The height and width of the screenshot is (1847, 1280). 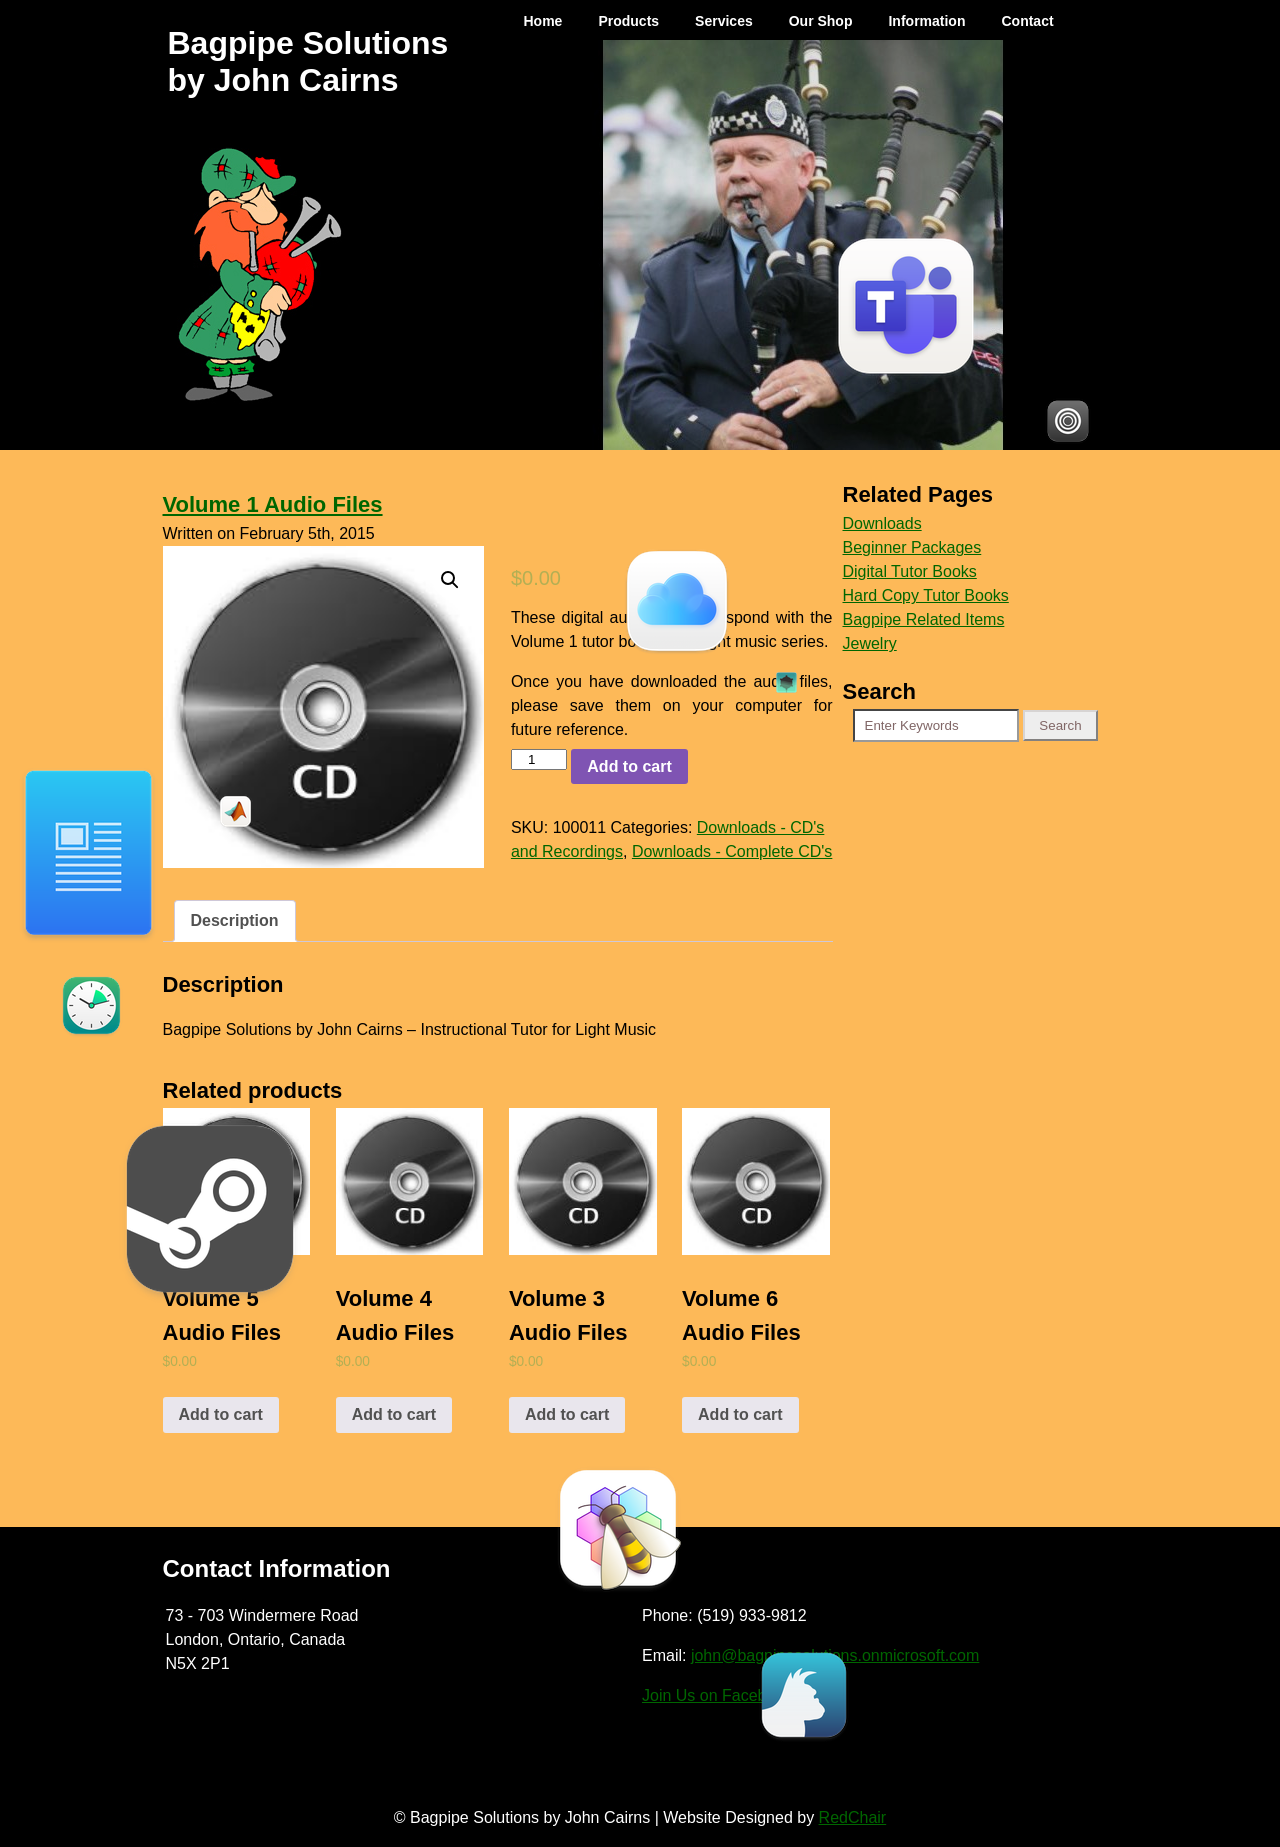 I want to click on open kapow time tracking app, so click(x=91, y=1005).